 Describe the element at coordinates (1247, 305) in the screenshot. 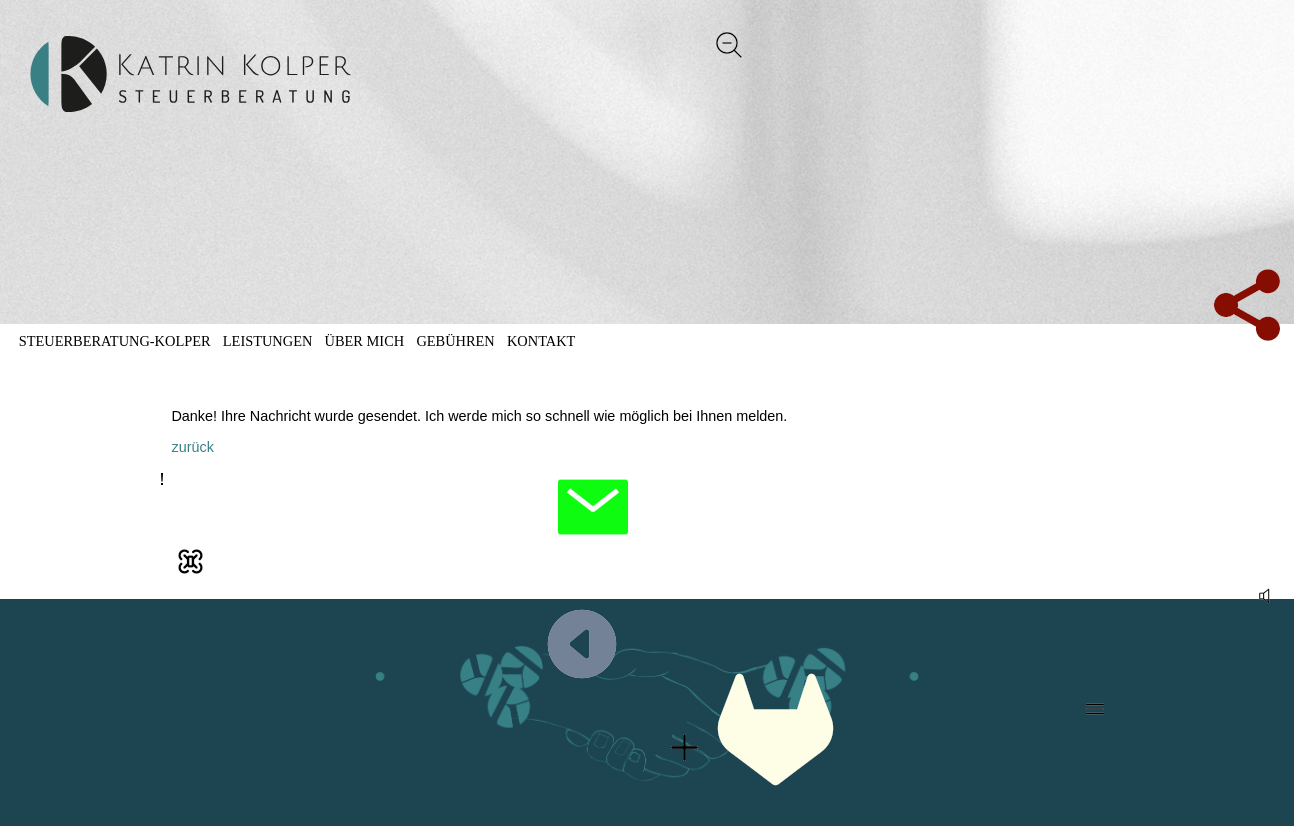

I see `share content to social media` at that location.